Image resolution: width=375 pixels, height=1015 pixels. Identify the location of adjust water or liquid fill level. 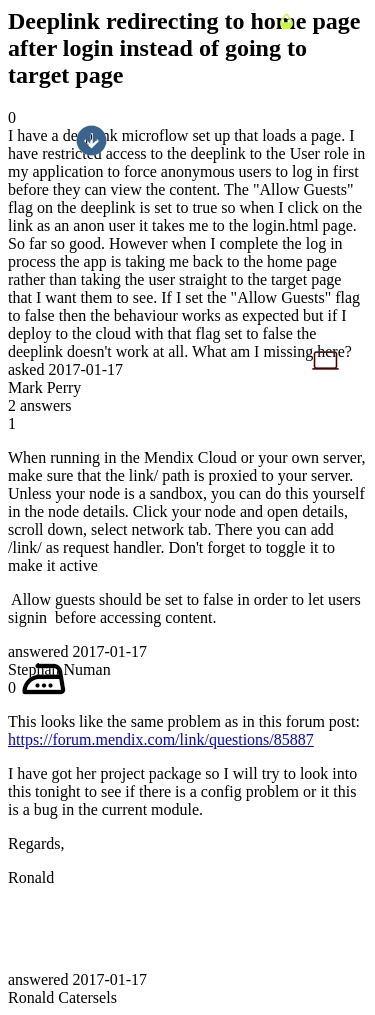
(286, 21).